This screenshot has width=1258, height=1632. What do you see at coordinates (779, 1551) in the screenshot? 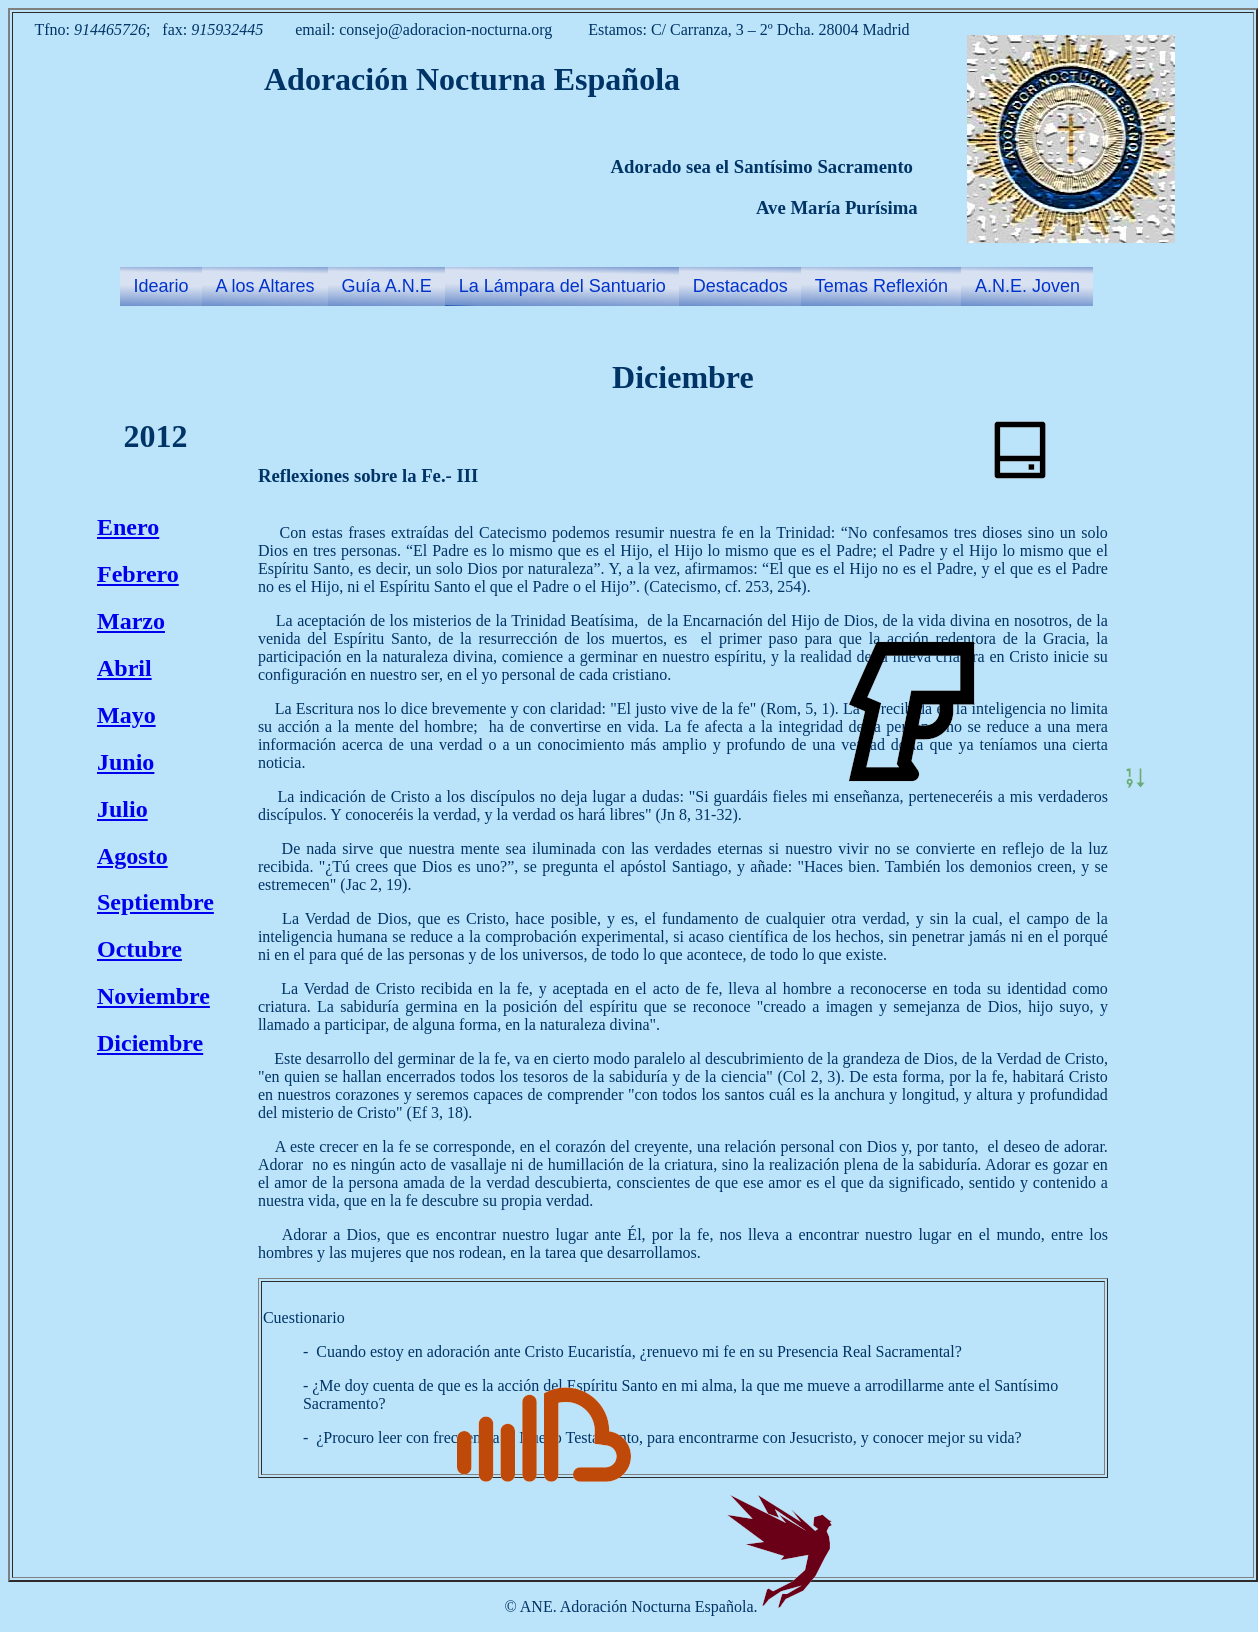
I see `studiovinari brand logo` at bounding box center [779, 1551].